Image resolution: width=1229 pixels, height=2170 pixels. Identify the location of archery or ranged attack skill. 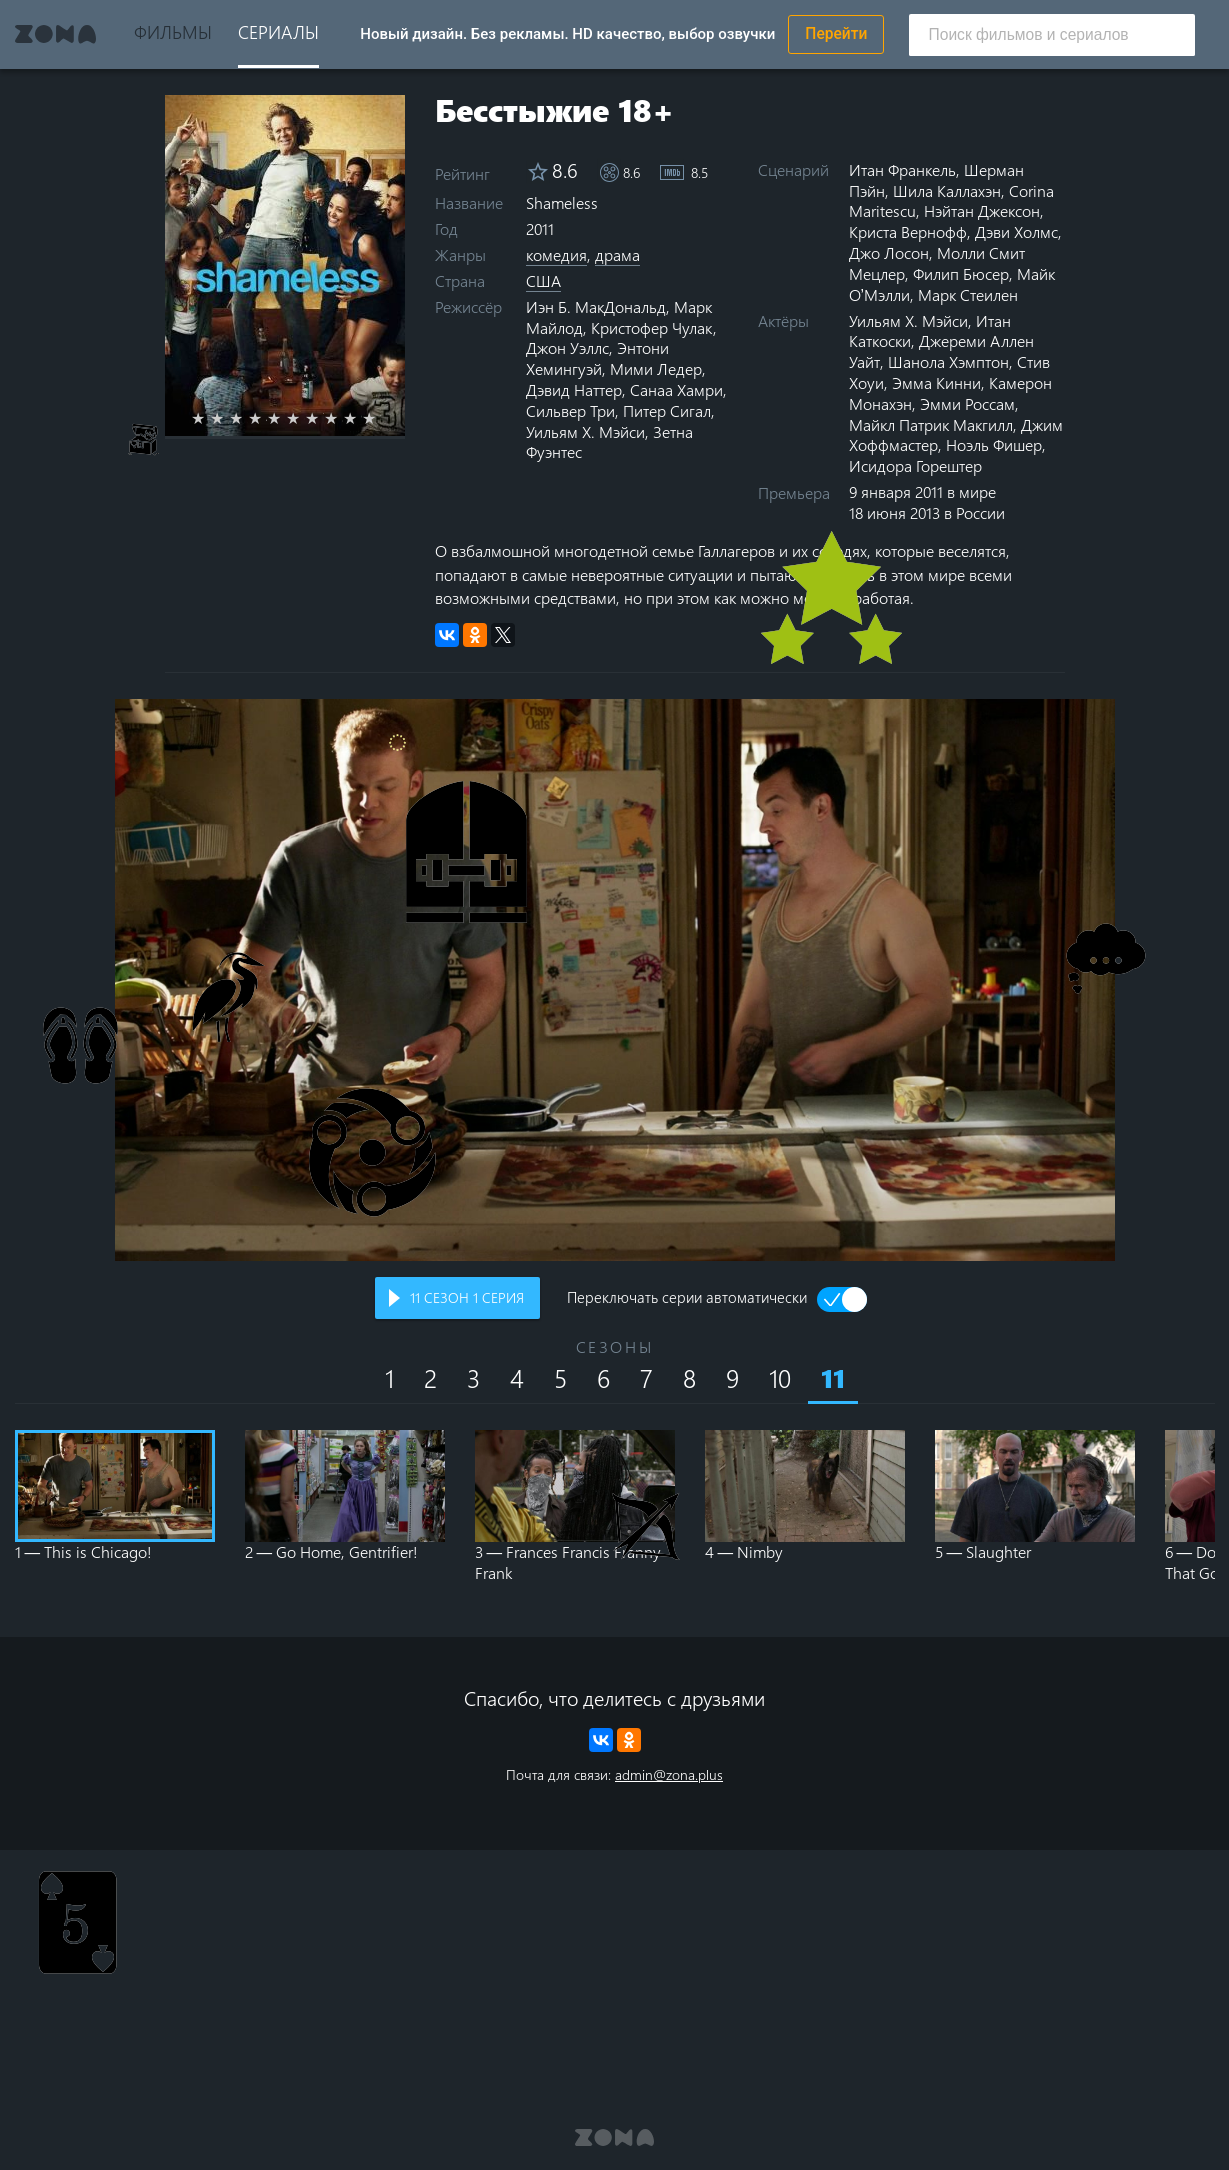
(646, 1526).